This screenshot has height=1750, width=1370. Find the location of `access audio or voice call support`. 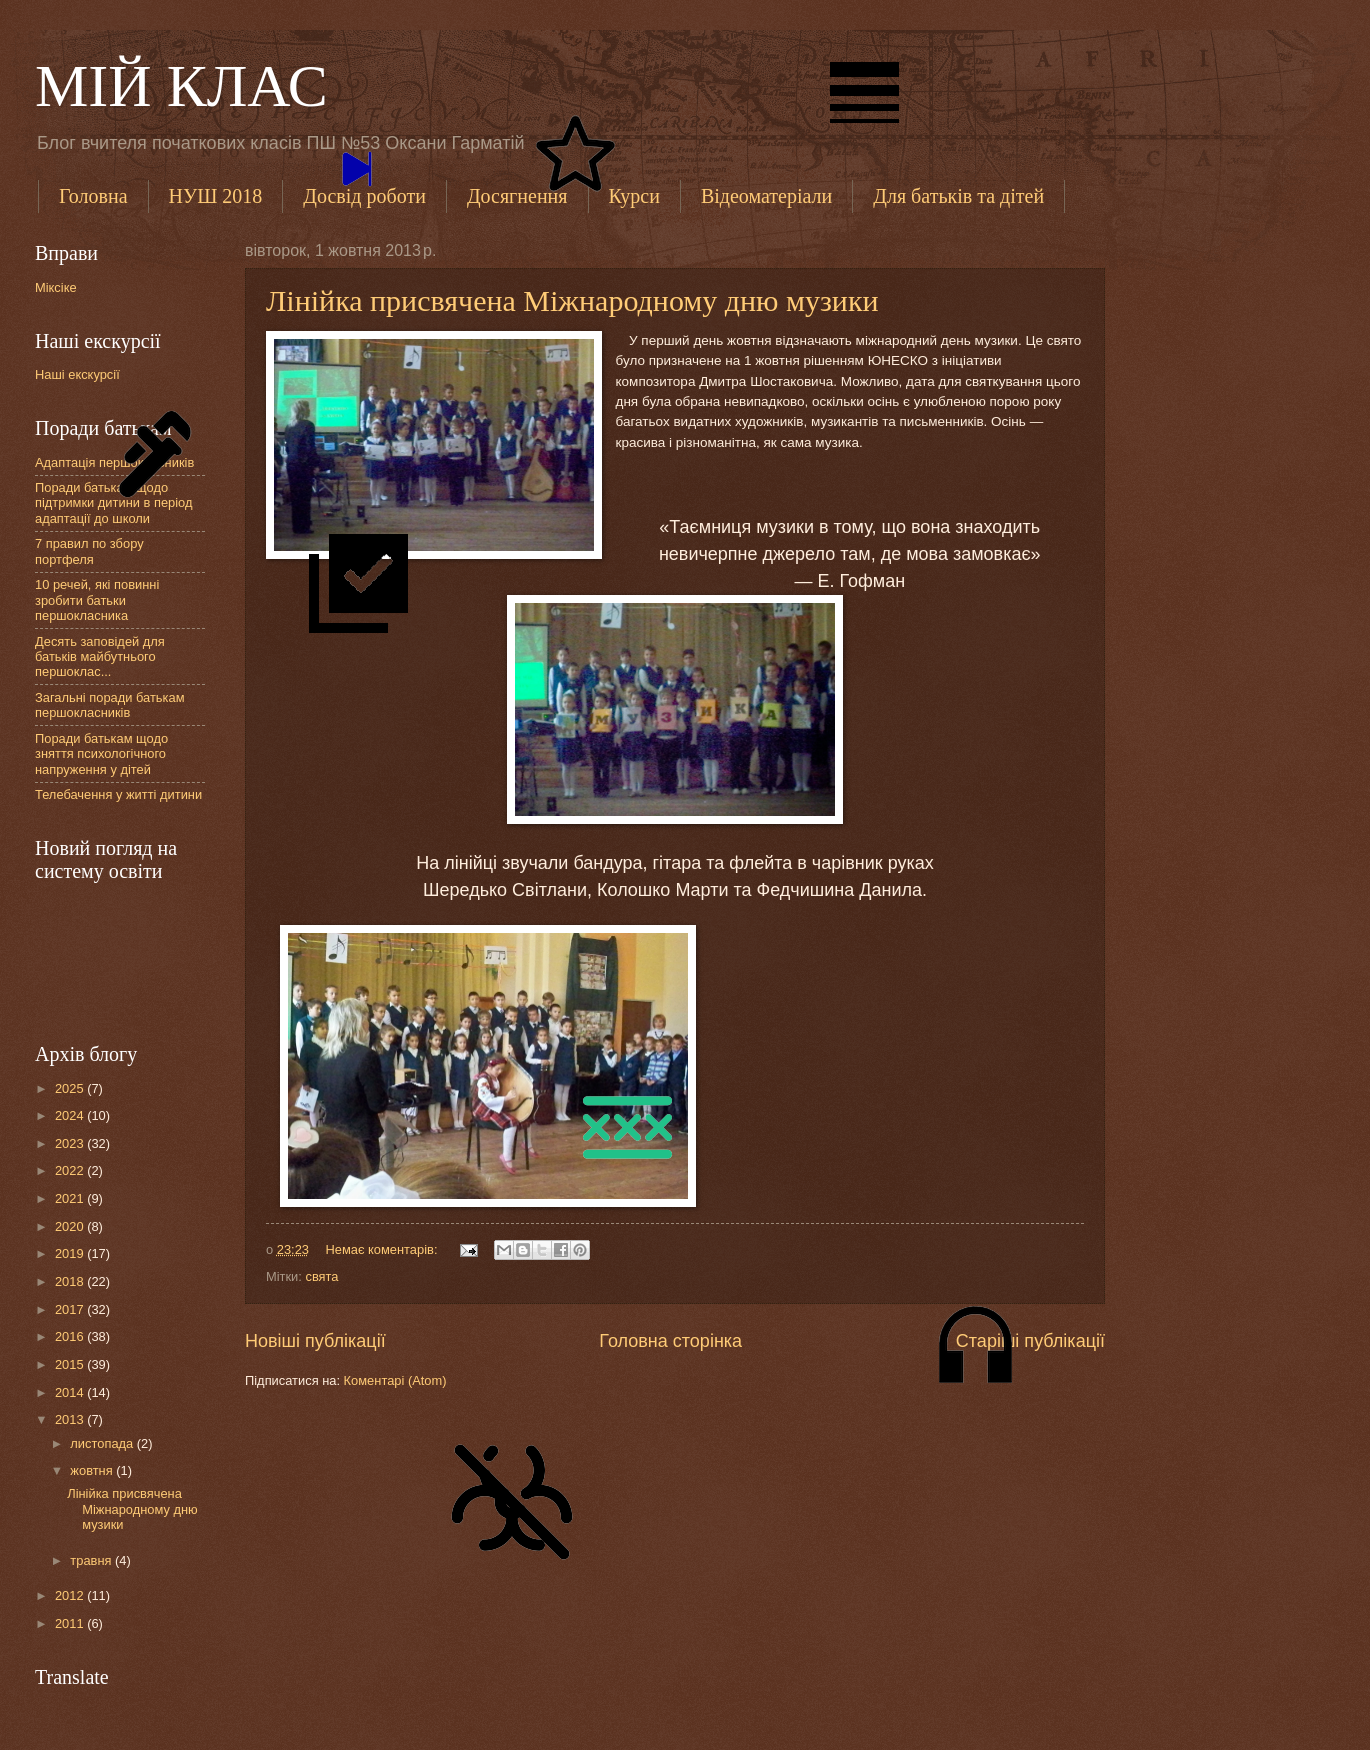

access audio or voice call support is located at coordinates (975, 1350).